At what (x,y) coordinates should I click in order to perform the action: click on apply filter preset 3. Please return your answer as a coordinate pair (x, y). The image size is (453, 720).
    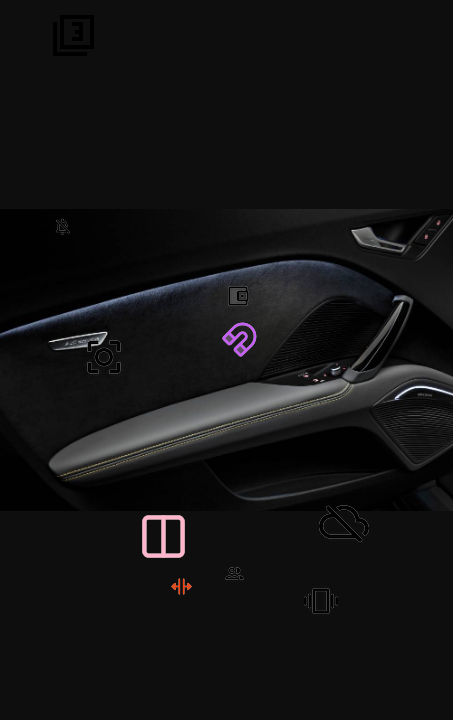
    Looking at the image, I should click on (73, 35).